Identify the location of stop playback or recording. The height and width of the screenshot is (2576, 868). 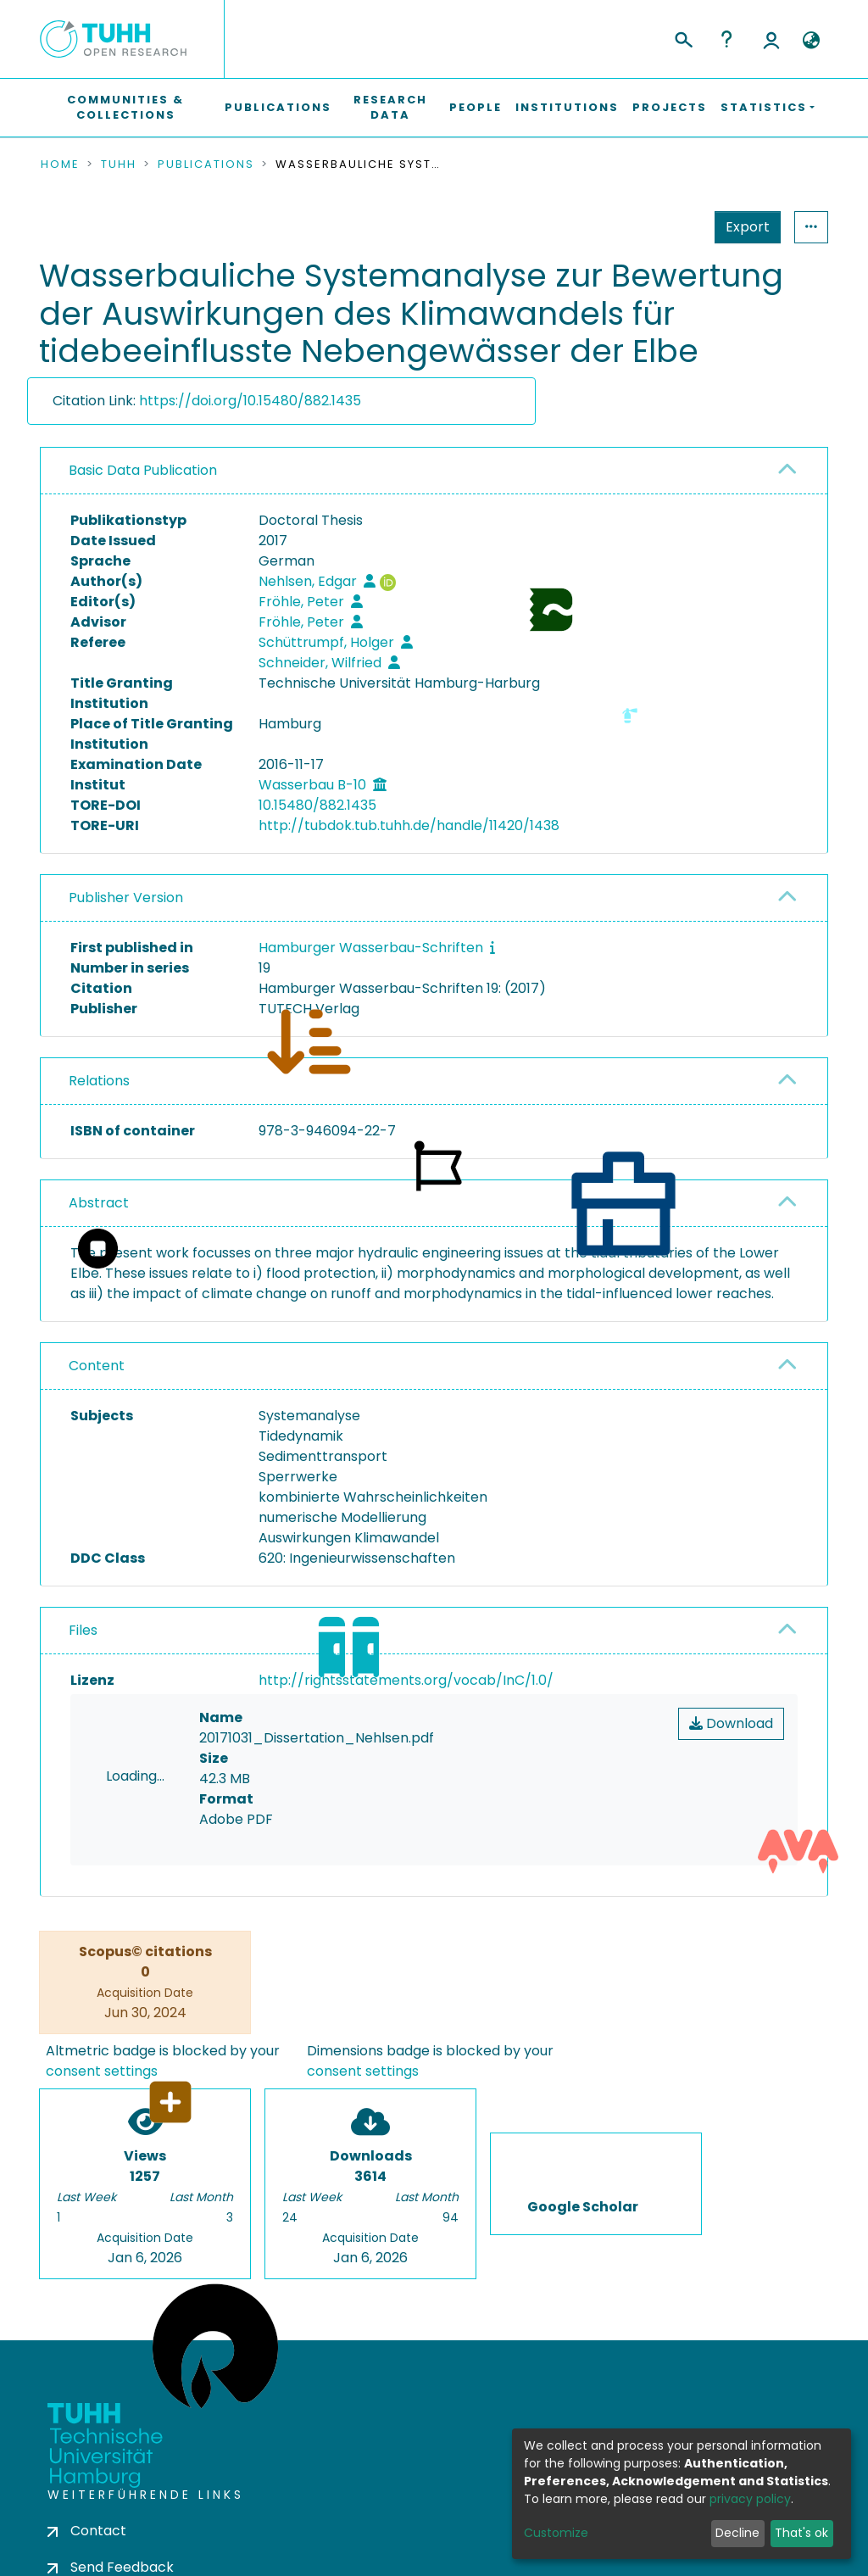
(97, 1248).